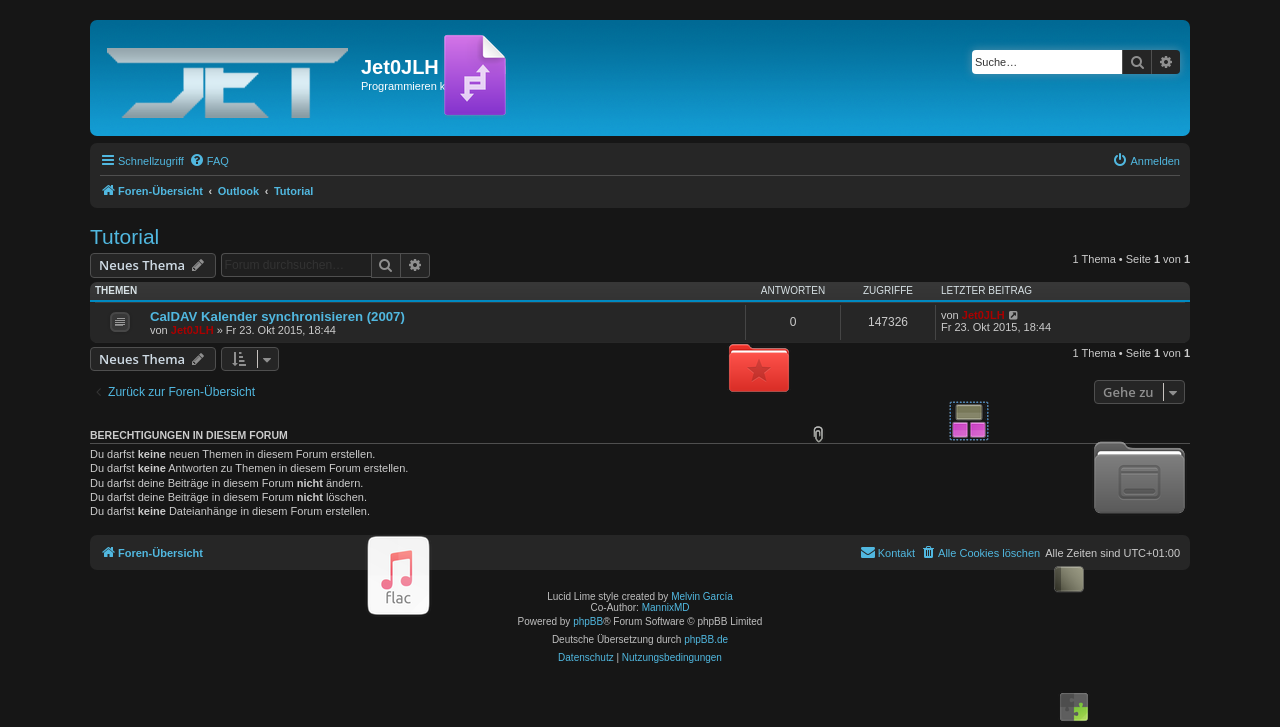 The image size is (1280, 727). Describe the element at coordinates (818, 434) in the screenshot. I see `indicates an email has an attachment` at that location.